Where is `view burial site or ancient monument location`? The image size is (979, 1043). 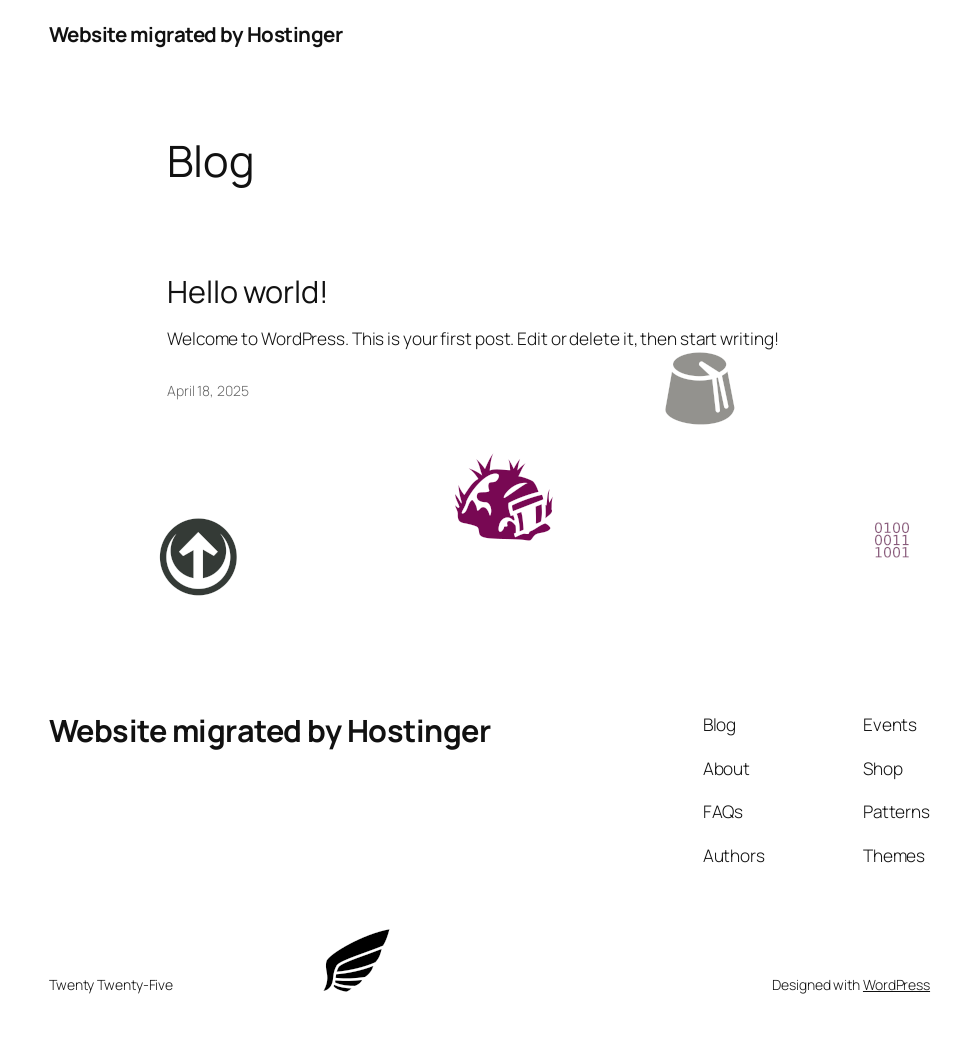 view burial site or ancient monument location is located at coordinates (504, 497).